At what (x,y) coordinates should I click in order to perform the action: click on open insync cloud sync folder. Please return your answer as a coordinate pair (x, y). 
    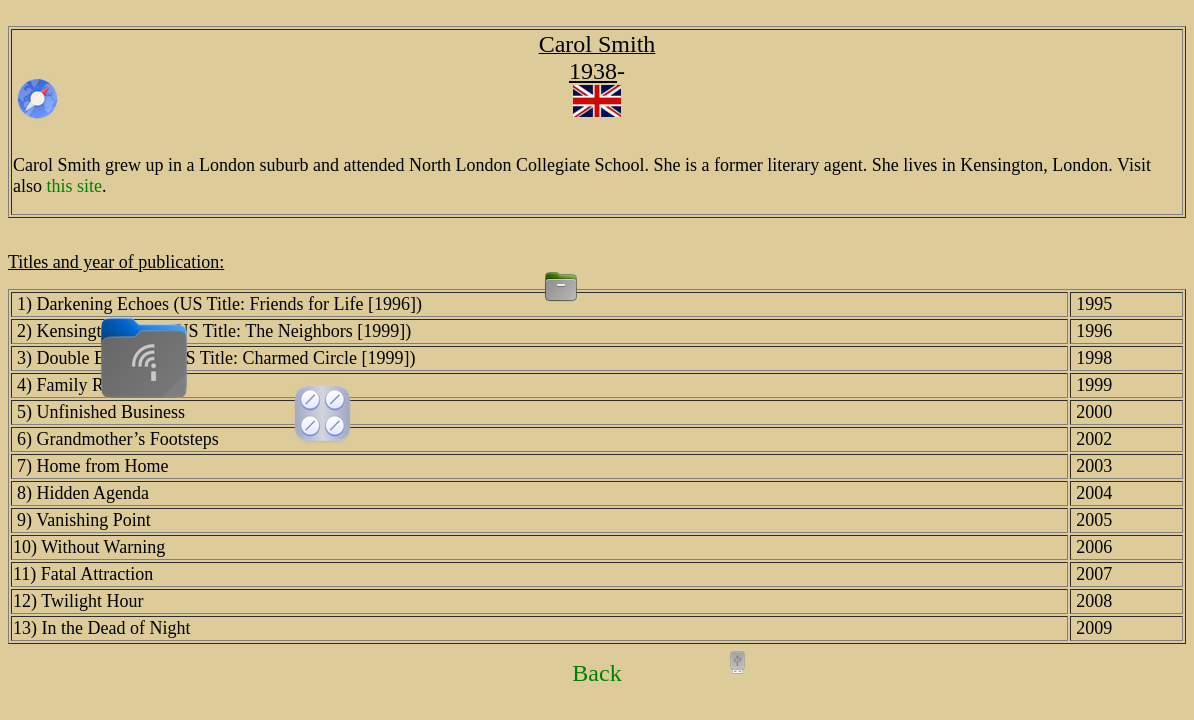
    Looking at the image, I should click on (144, 358).